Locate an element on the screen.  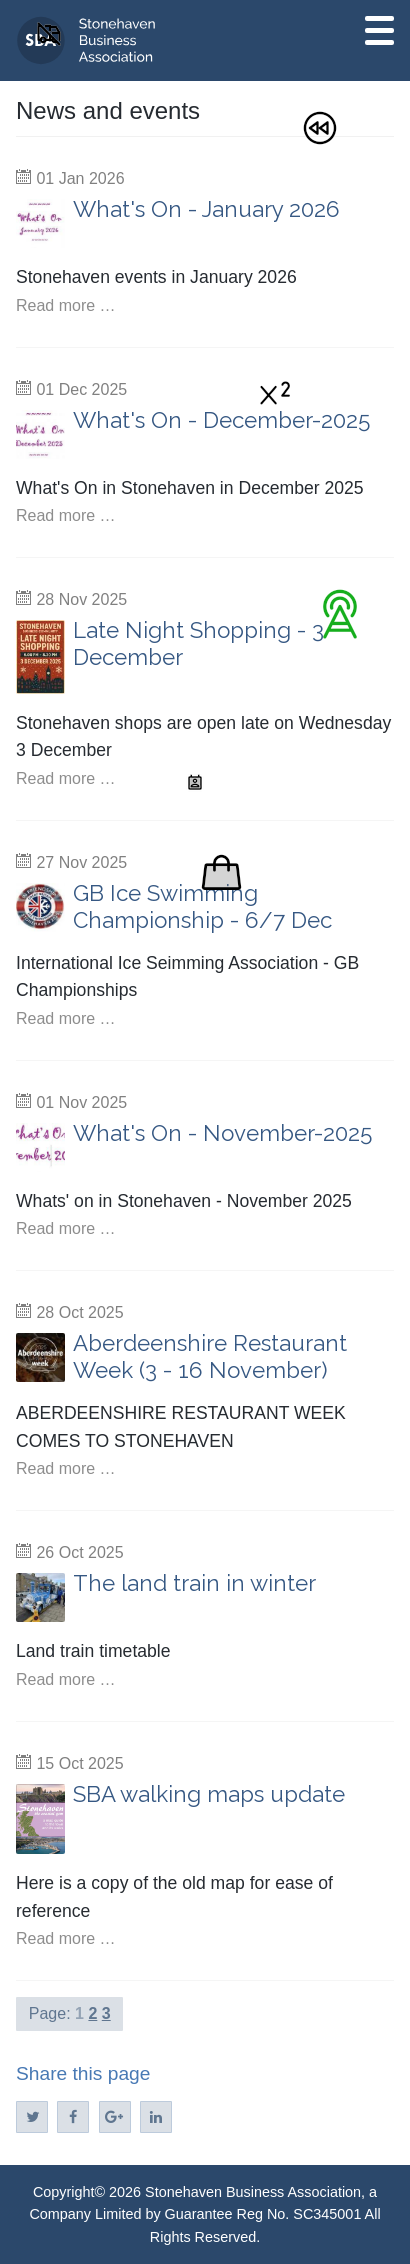
view contact calendar or schedule is located at coordinates (195, 783).